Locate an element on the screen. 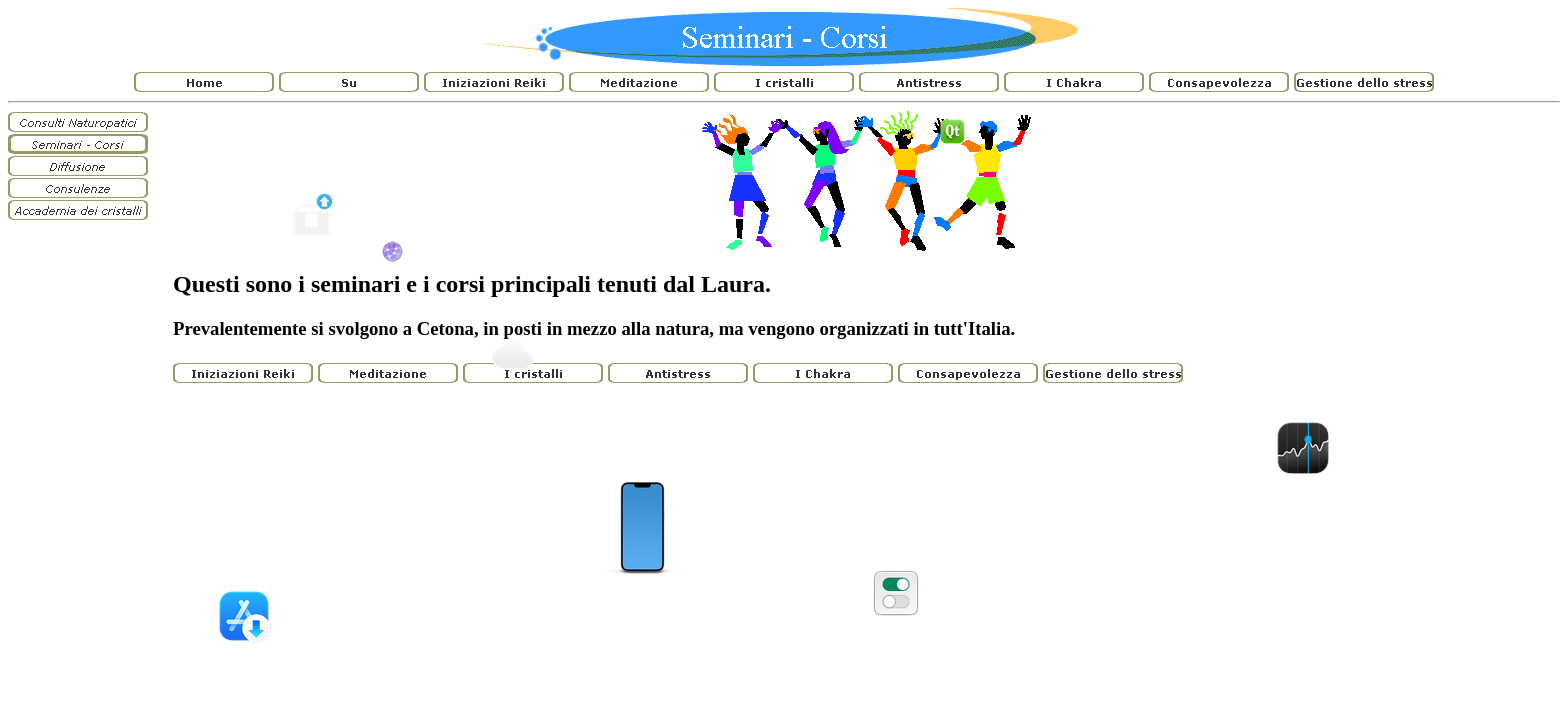  open the stocks app is located at coordinates (1303, 448).